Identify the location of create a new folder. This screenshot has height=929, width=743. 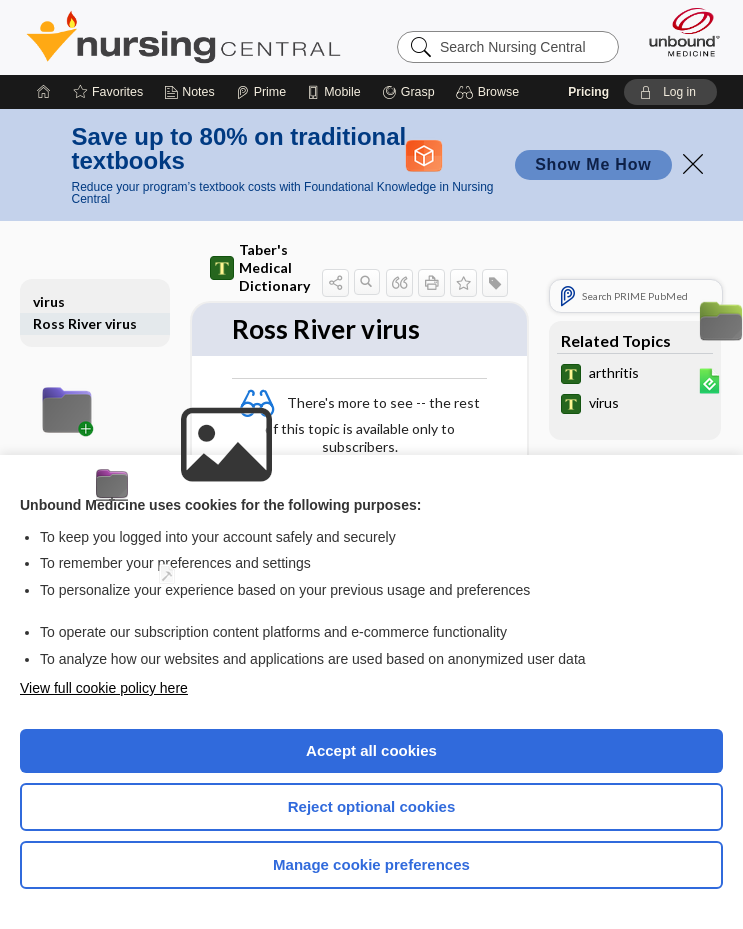
(67, 410).